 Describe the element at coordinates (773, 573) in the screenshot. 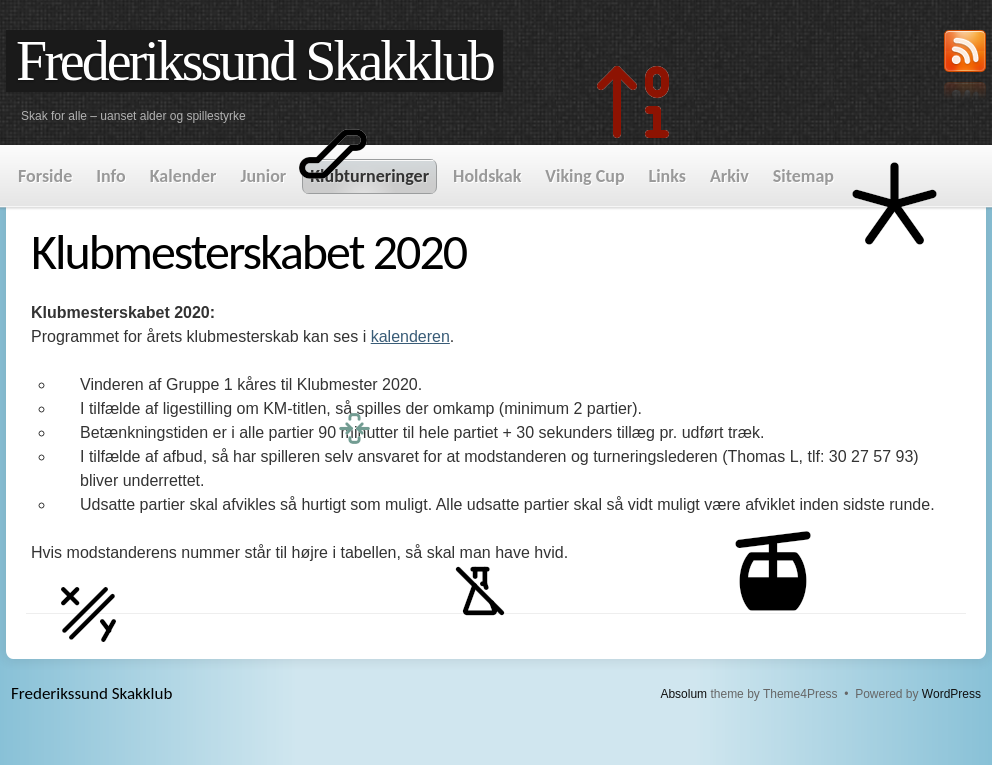

I see `access ski lift or cable car information` at that location.